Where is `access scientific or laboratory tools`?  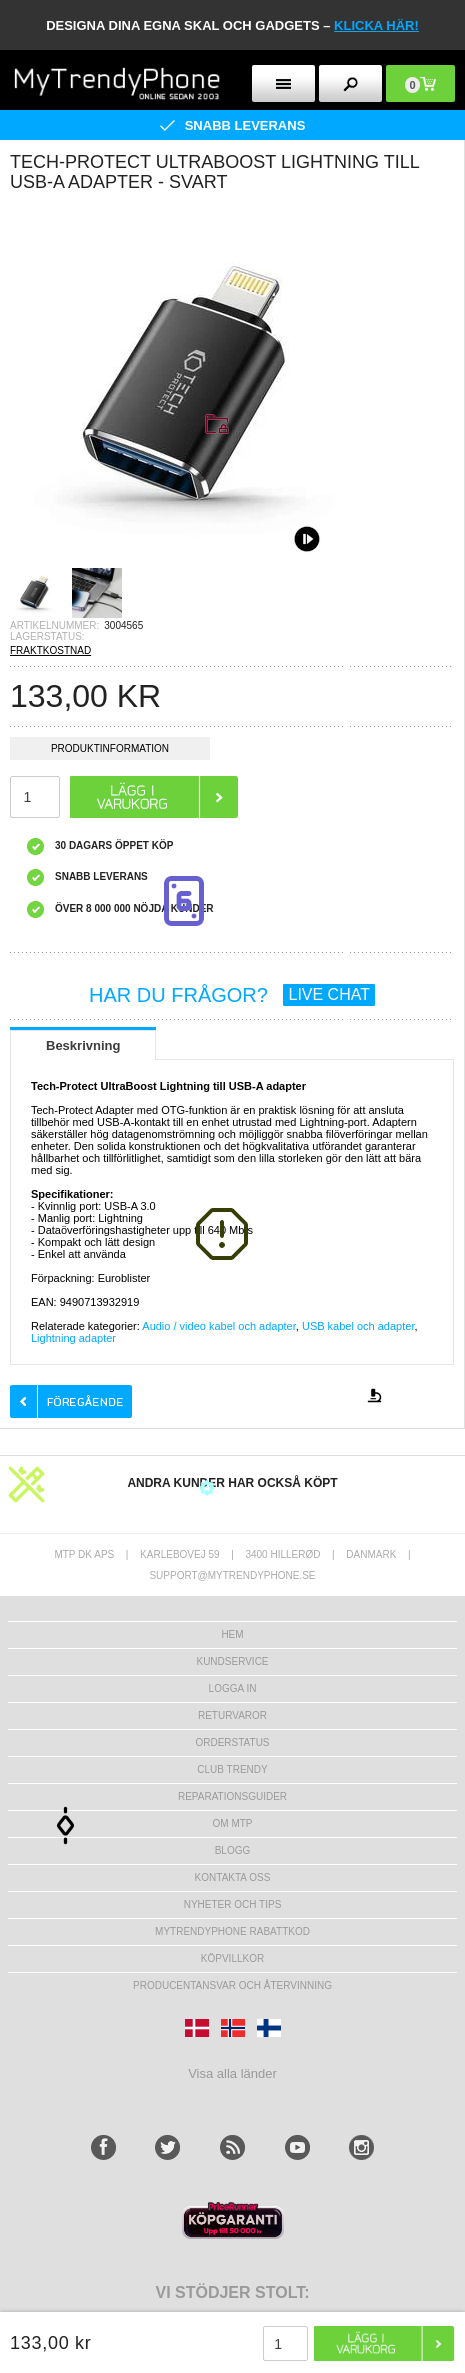 access scientific or laboratory tools is located at coordinates (374, 1395).